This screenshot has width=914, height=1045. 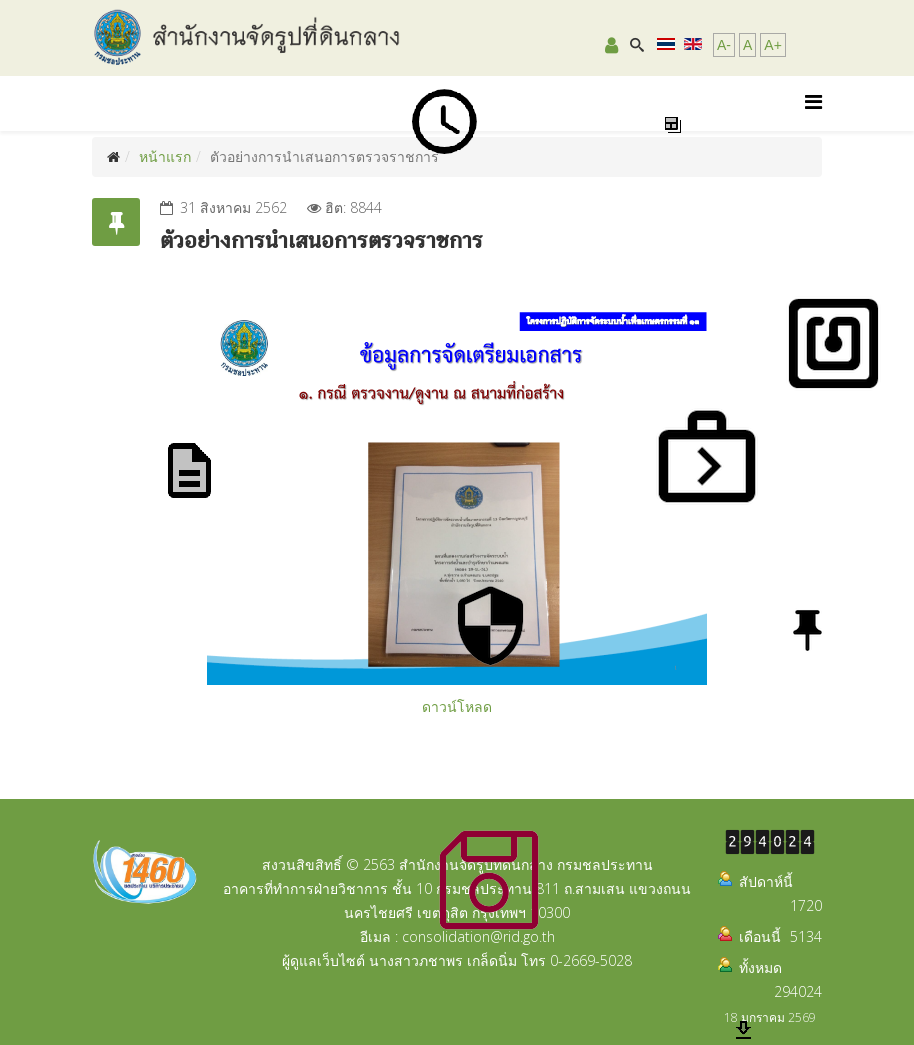 I want to click on view time or clock settings, so click(x=444, y=121).